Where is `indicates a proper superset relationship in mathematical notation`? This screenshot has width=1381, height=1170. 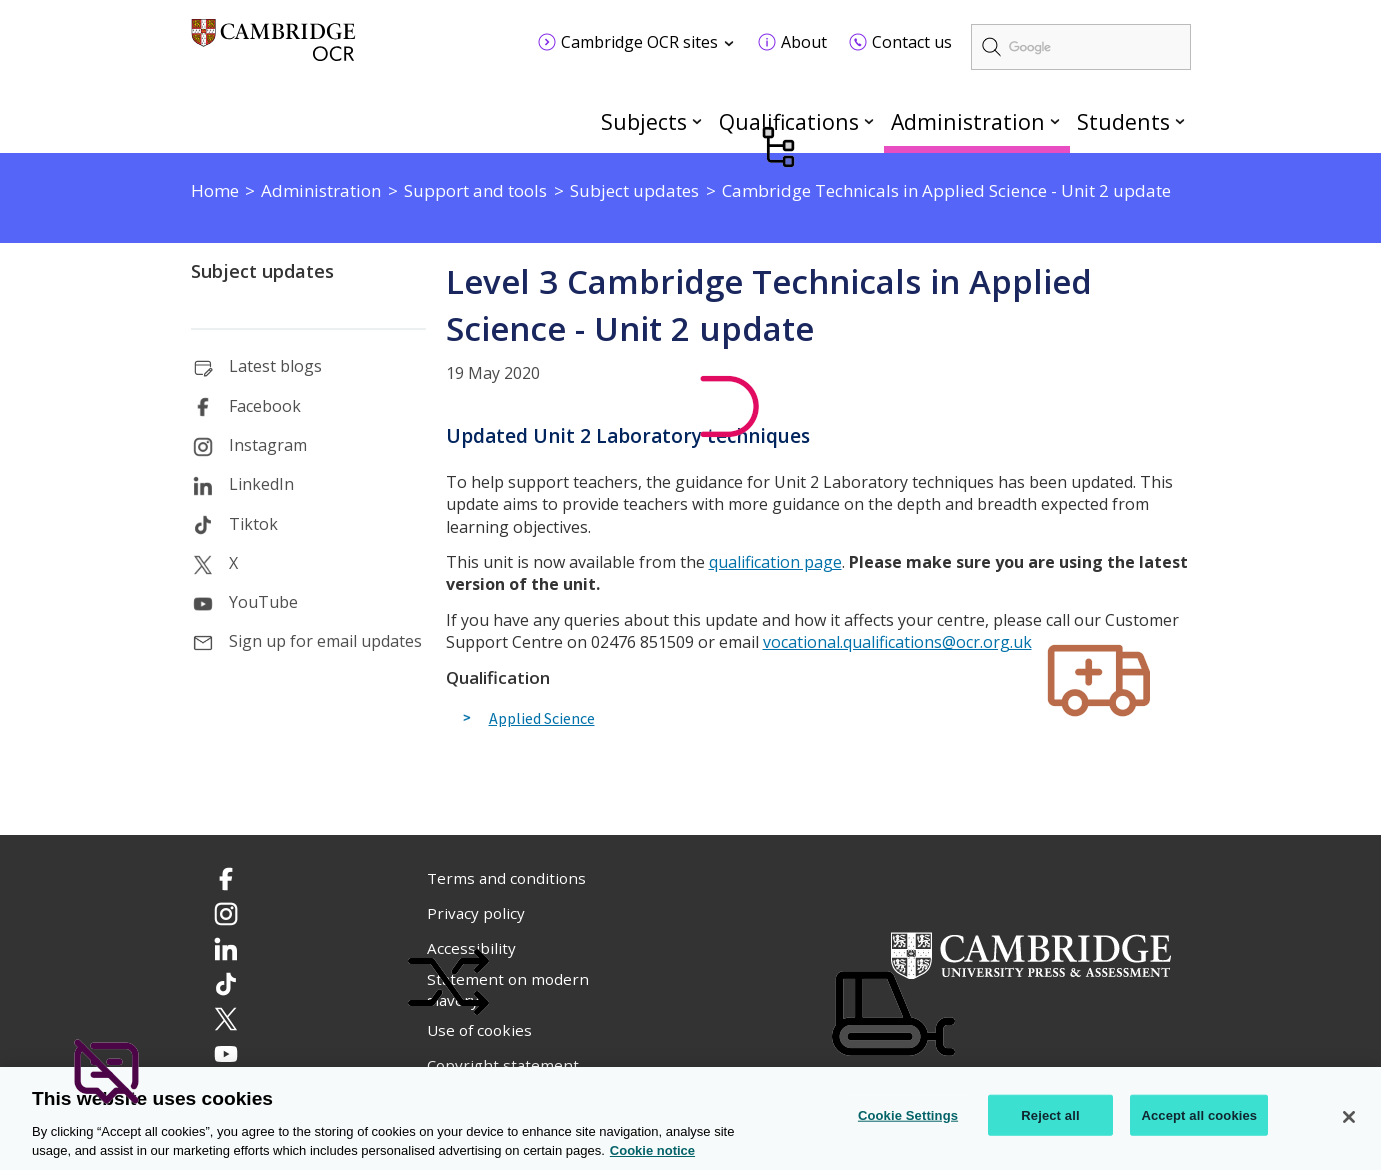 indicates a proper superset relationship in mathematical notation is located at coordinates (725, 406).